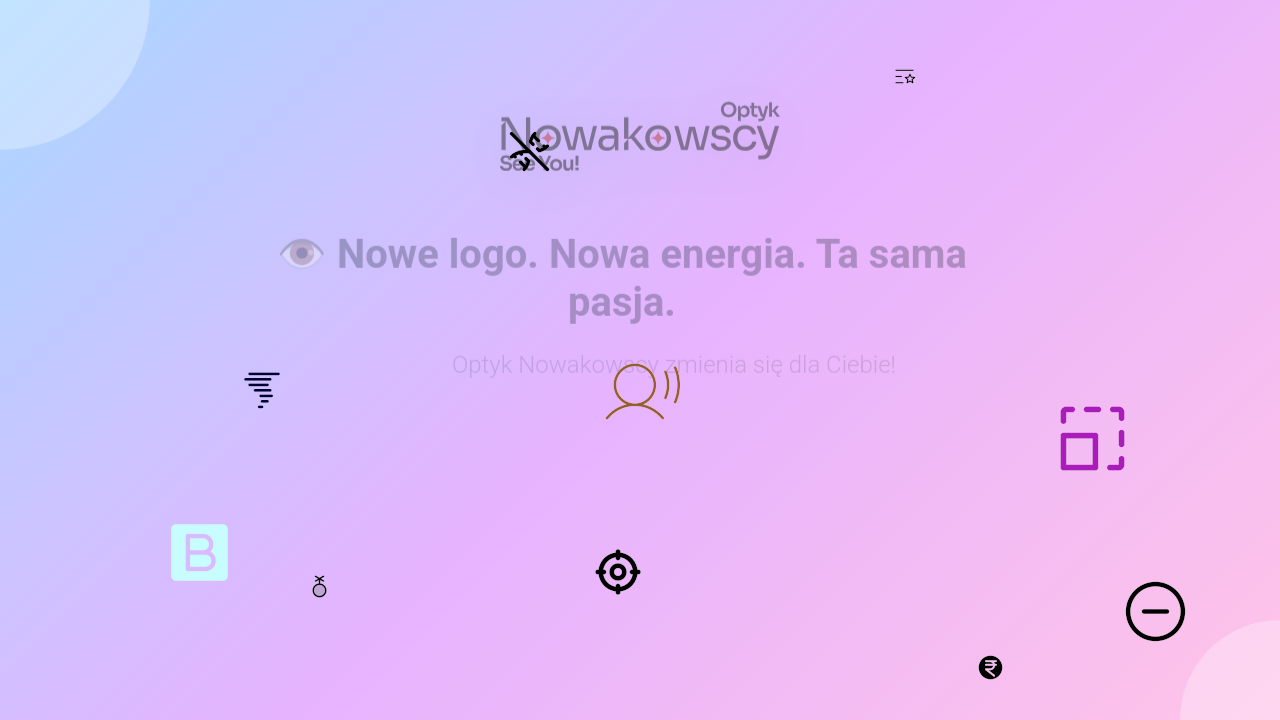 The width and height of the screenshot is (1280, 720). I want to click on remove an item from a list or cart, so click(1155, 611).